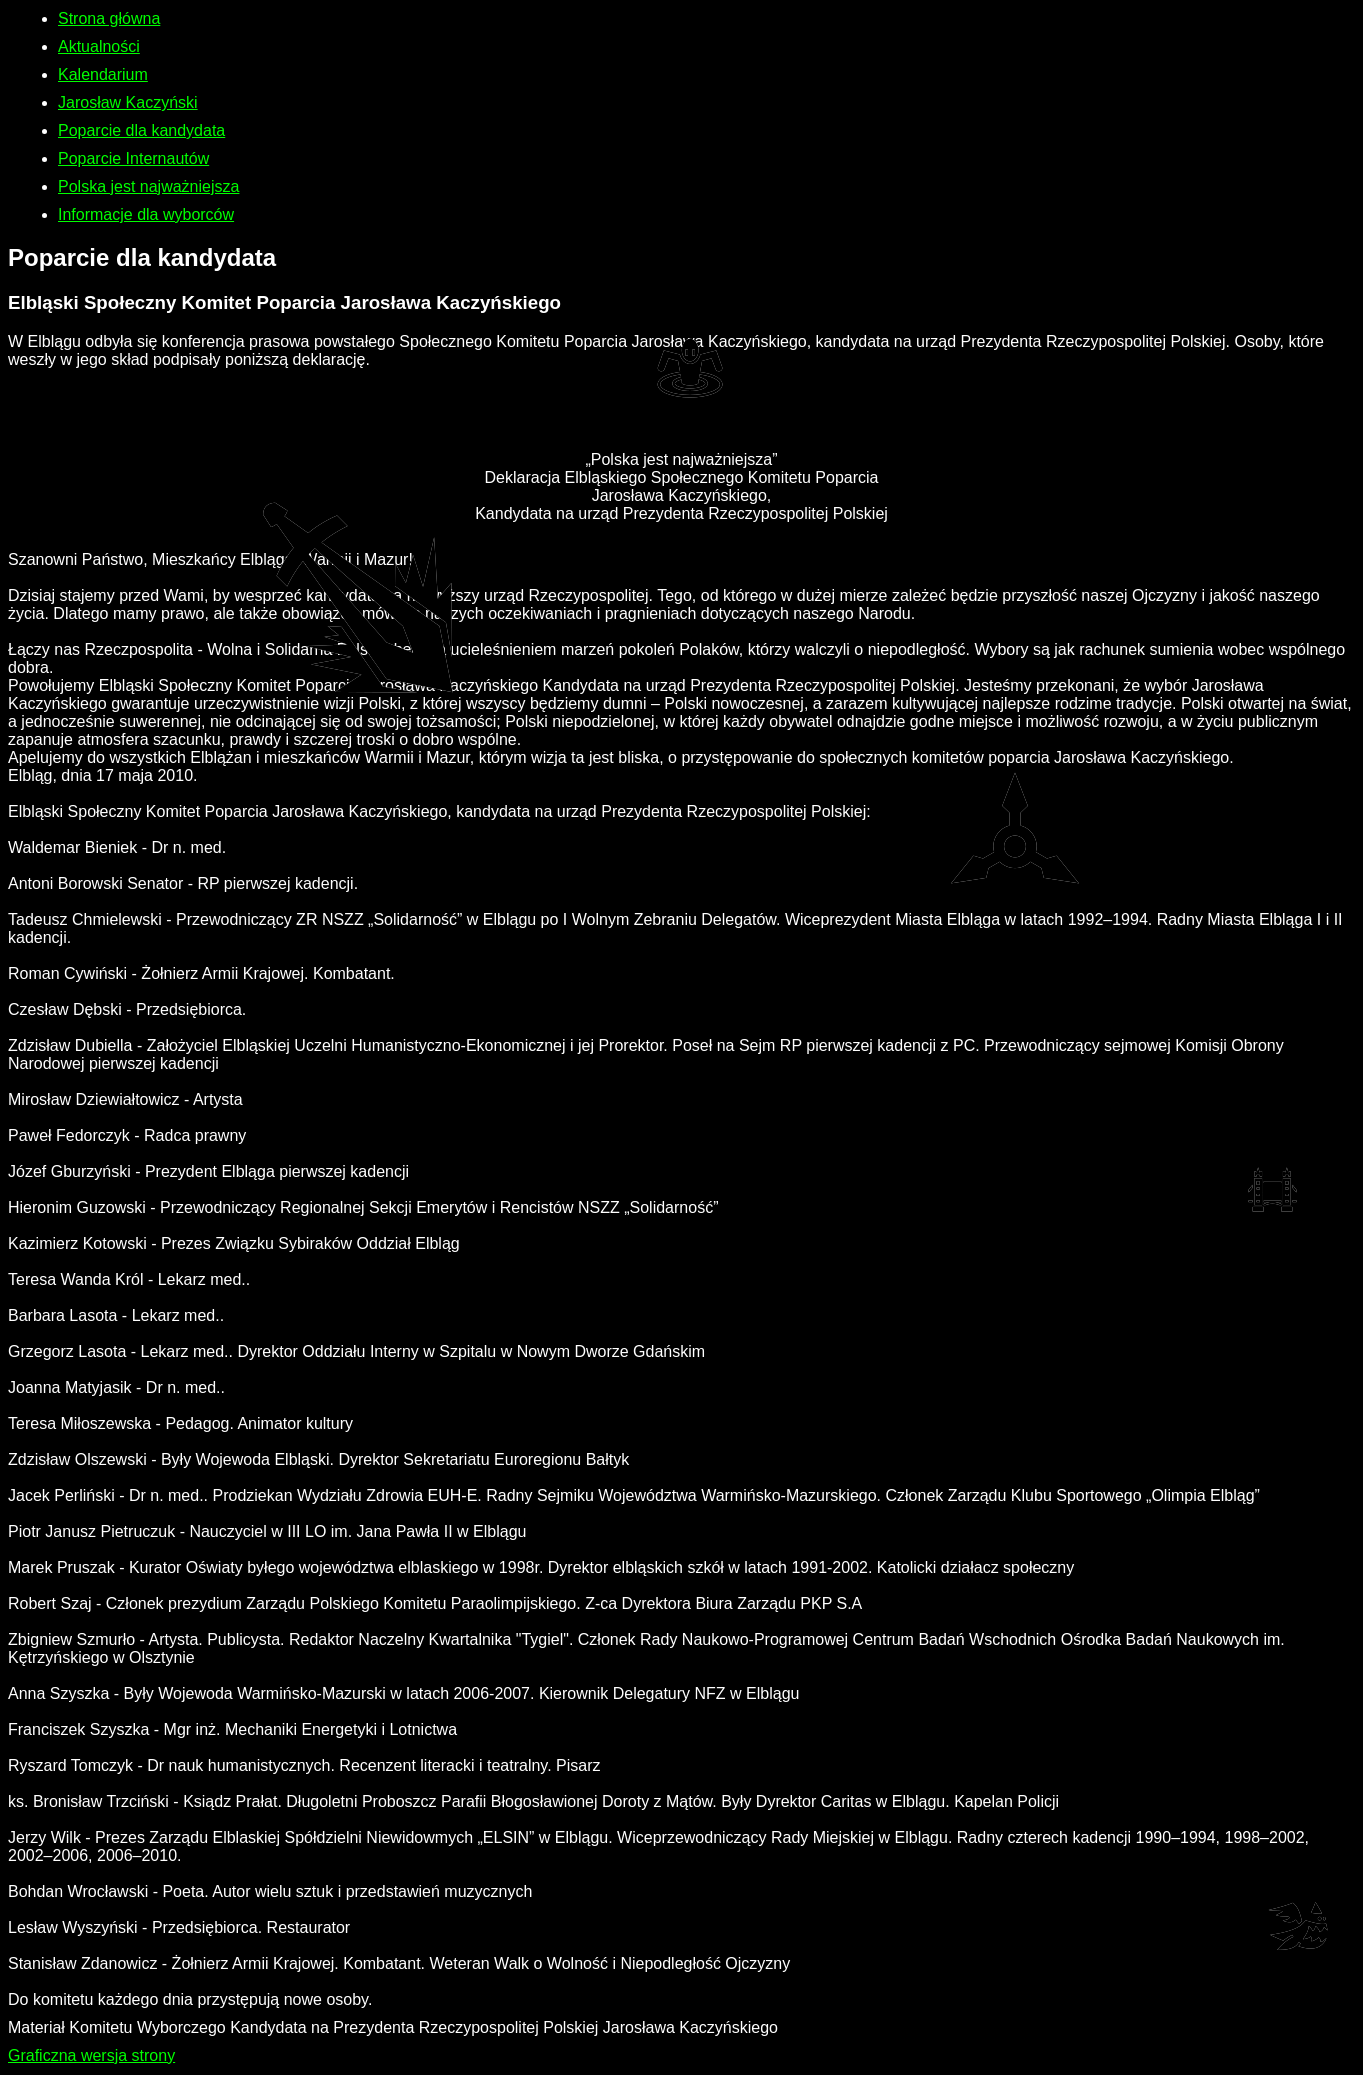 Image resolution: width=1363 pixels, height=2075 pixels. Describe the element at coordinates (1298, 1926) in the screenshot. I see `ghost character or enemy in a game interface` at that location.